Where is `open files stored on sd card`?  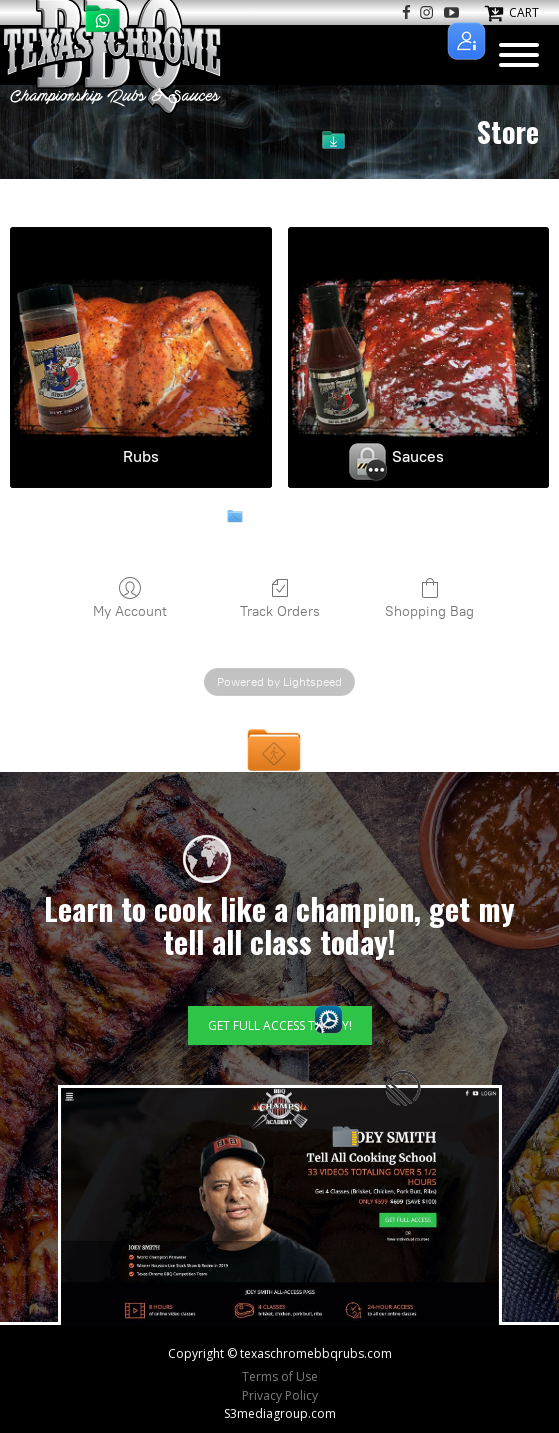
open files stored on sd card is located at coordinates (345, 1137).